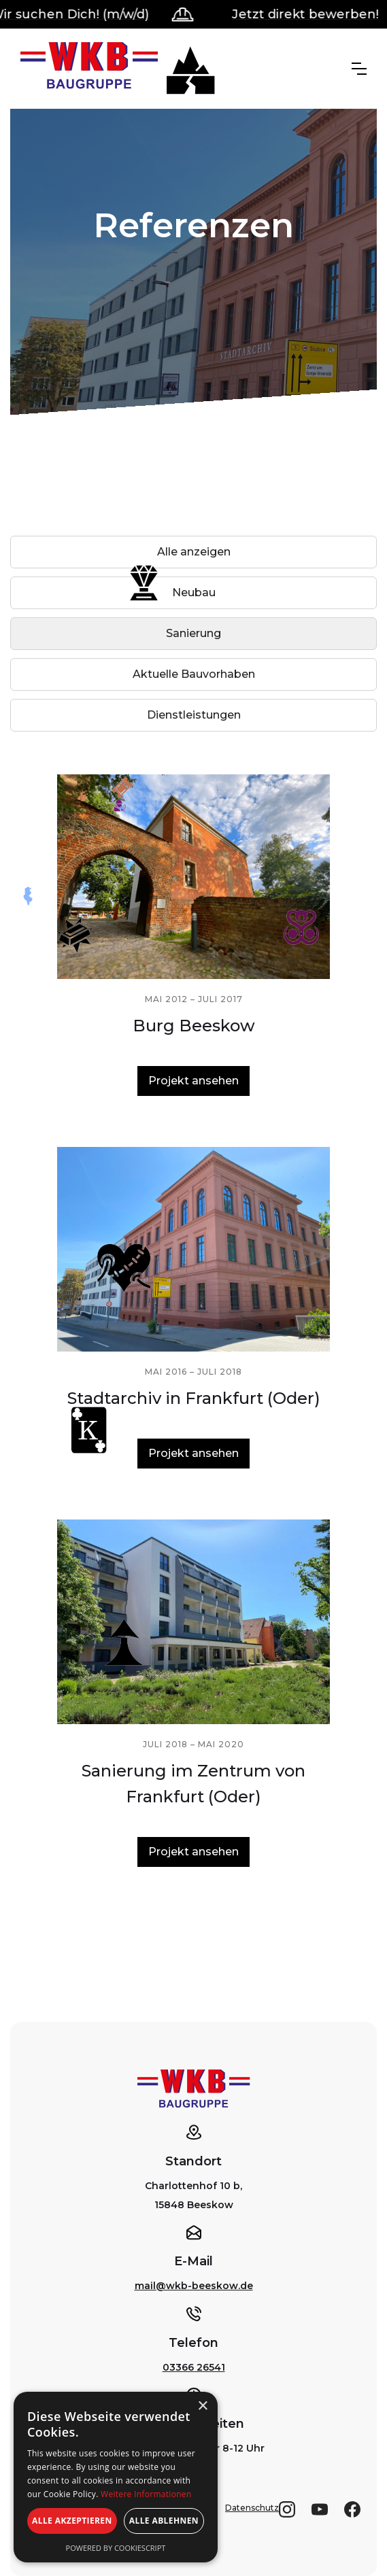 This screenshot has width=387, height=2576. I want to click on select tunisia as your country or region, so click(29, 896).